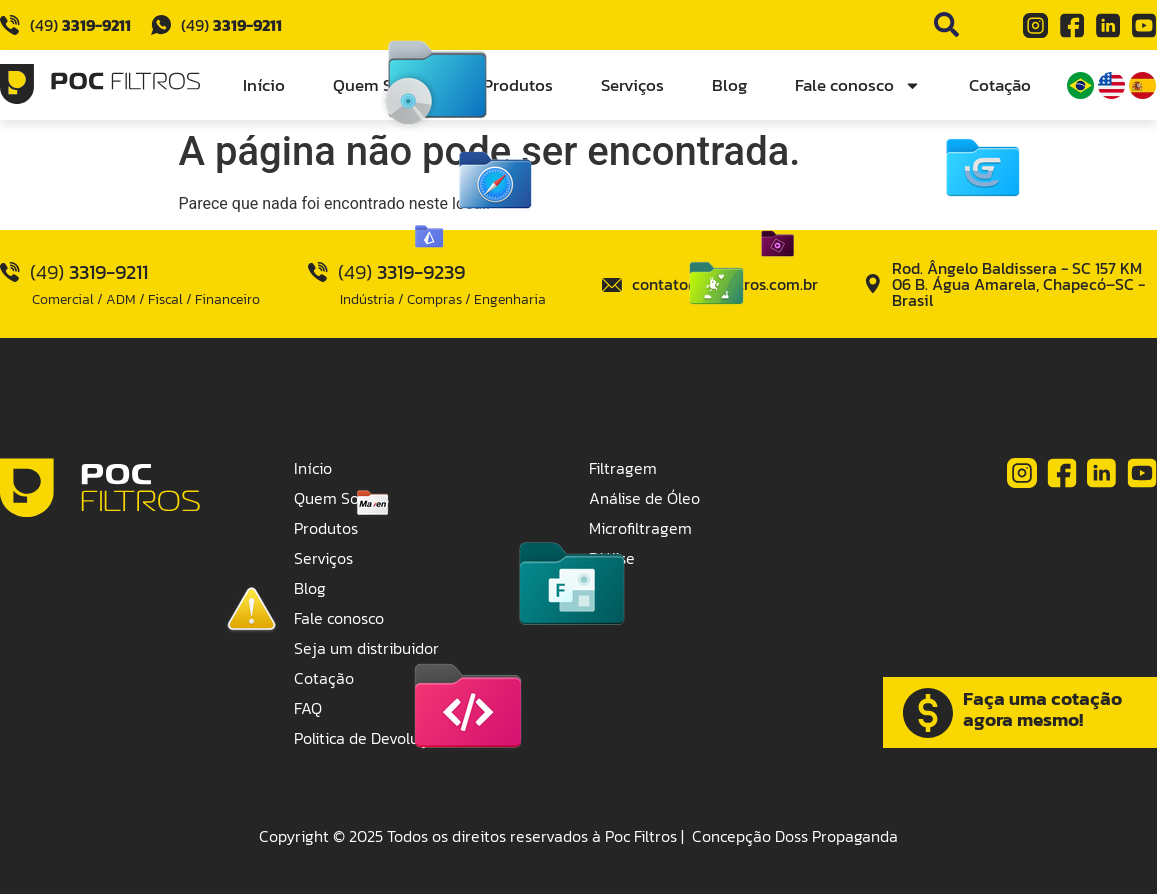  I want to click on open folder containing safari browser files, so click(495, 182).